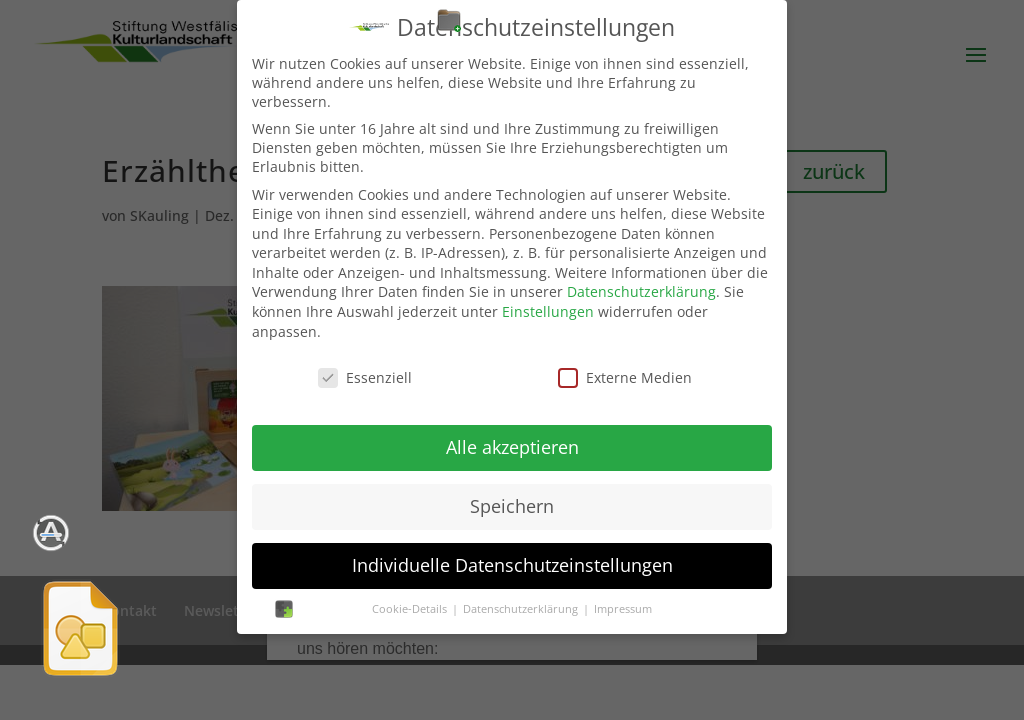  Describe the element at coordinates (449, 20) in the screenshot. I see `create a new folder` at that location.